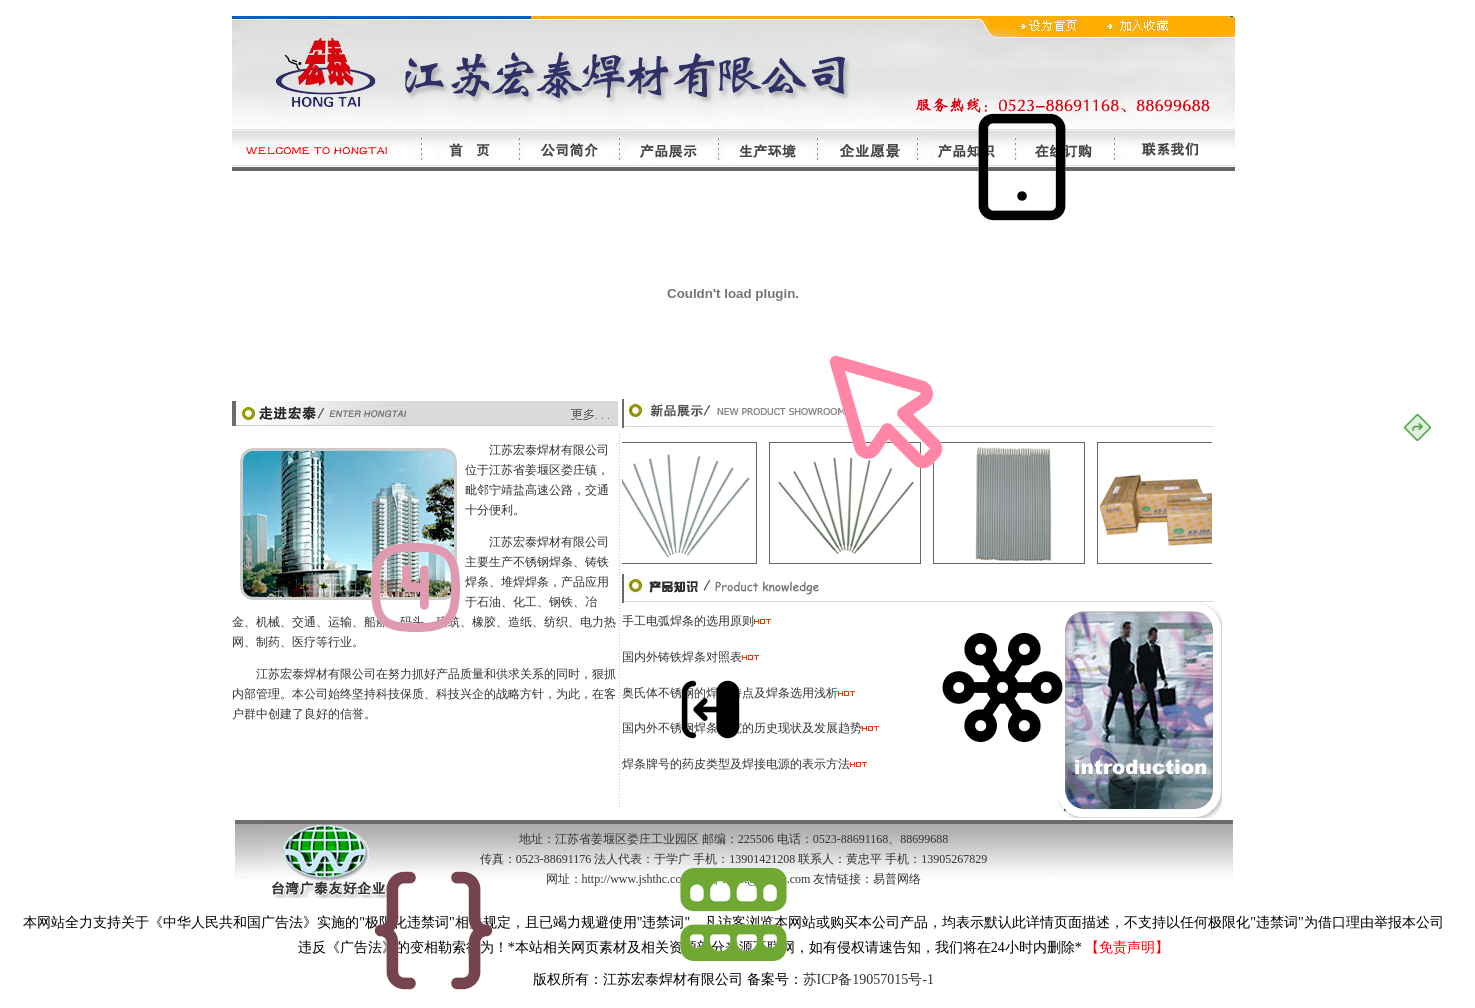 The height and width of the screenshot is (1008, 1475). Describe the element at coordinates (433, 930) in the screenshot. I see `view or edit JSON data` at that location.